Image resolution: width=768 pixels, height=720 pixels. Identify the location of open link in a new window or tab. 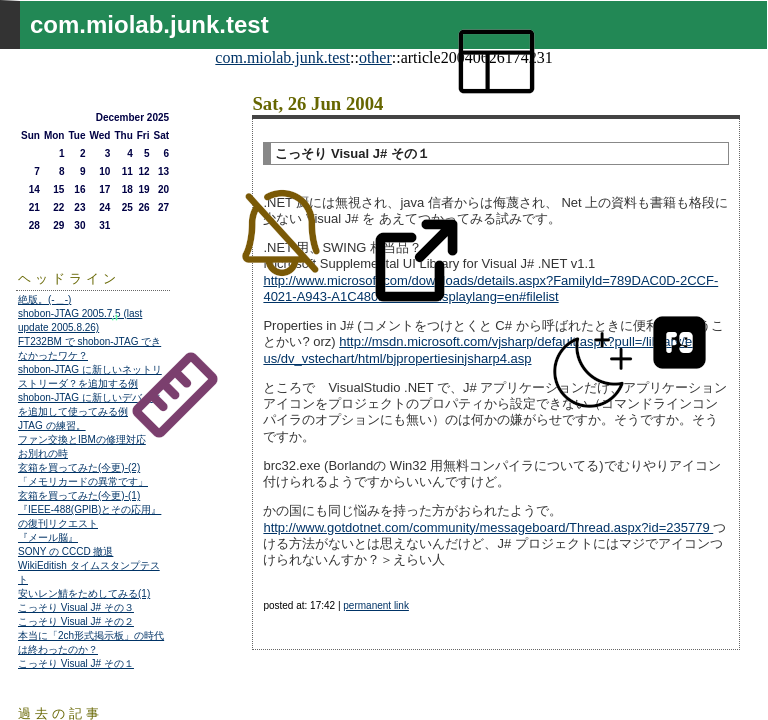
(416, 260).